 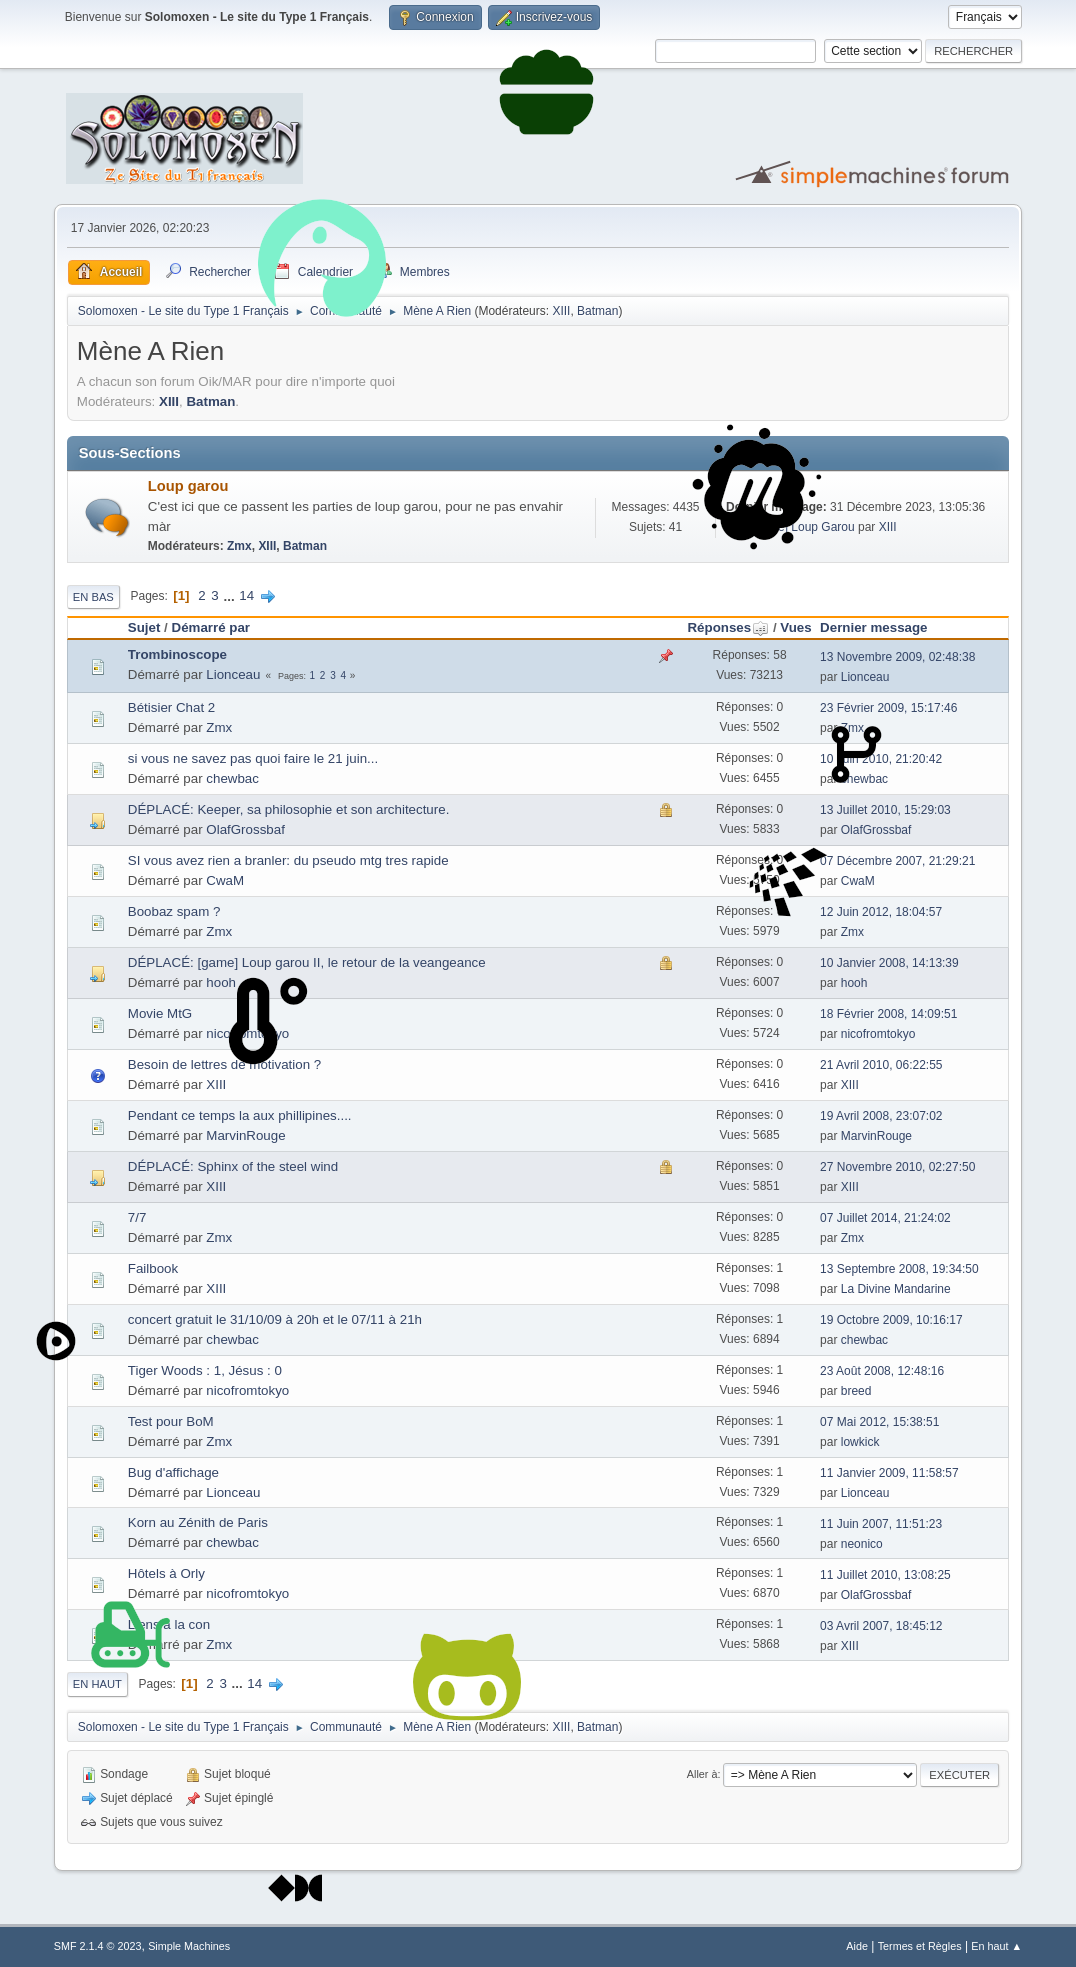 I want to click on schlix CMS brand logo, so click(x=788, y=879).